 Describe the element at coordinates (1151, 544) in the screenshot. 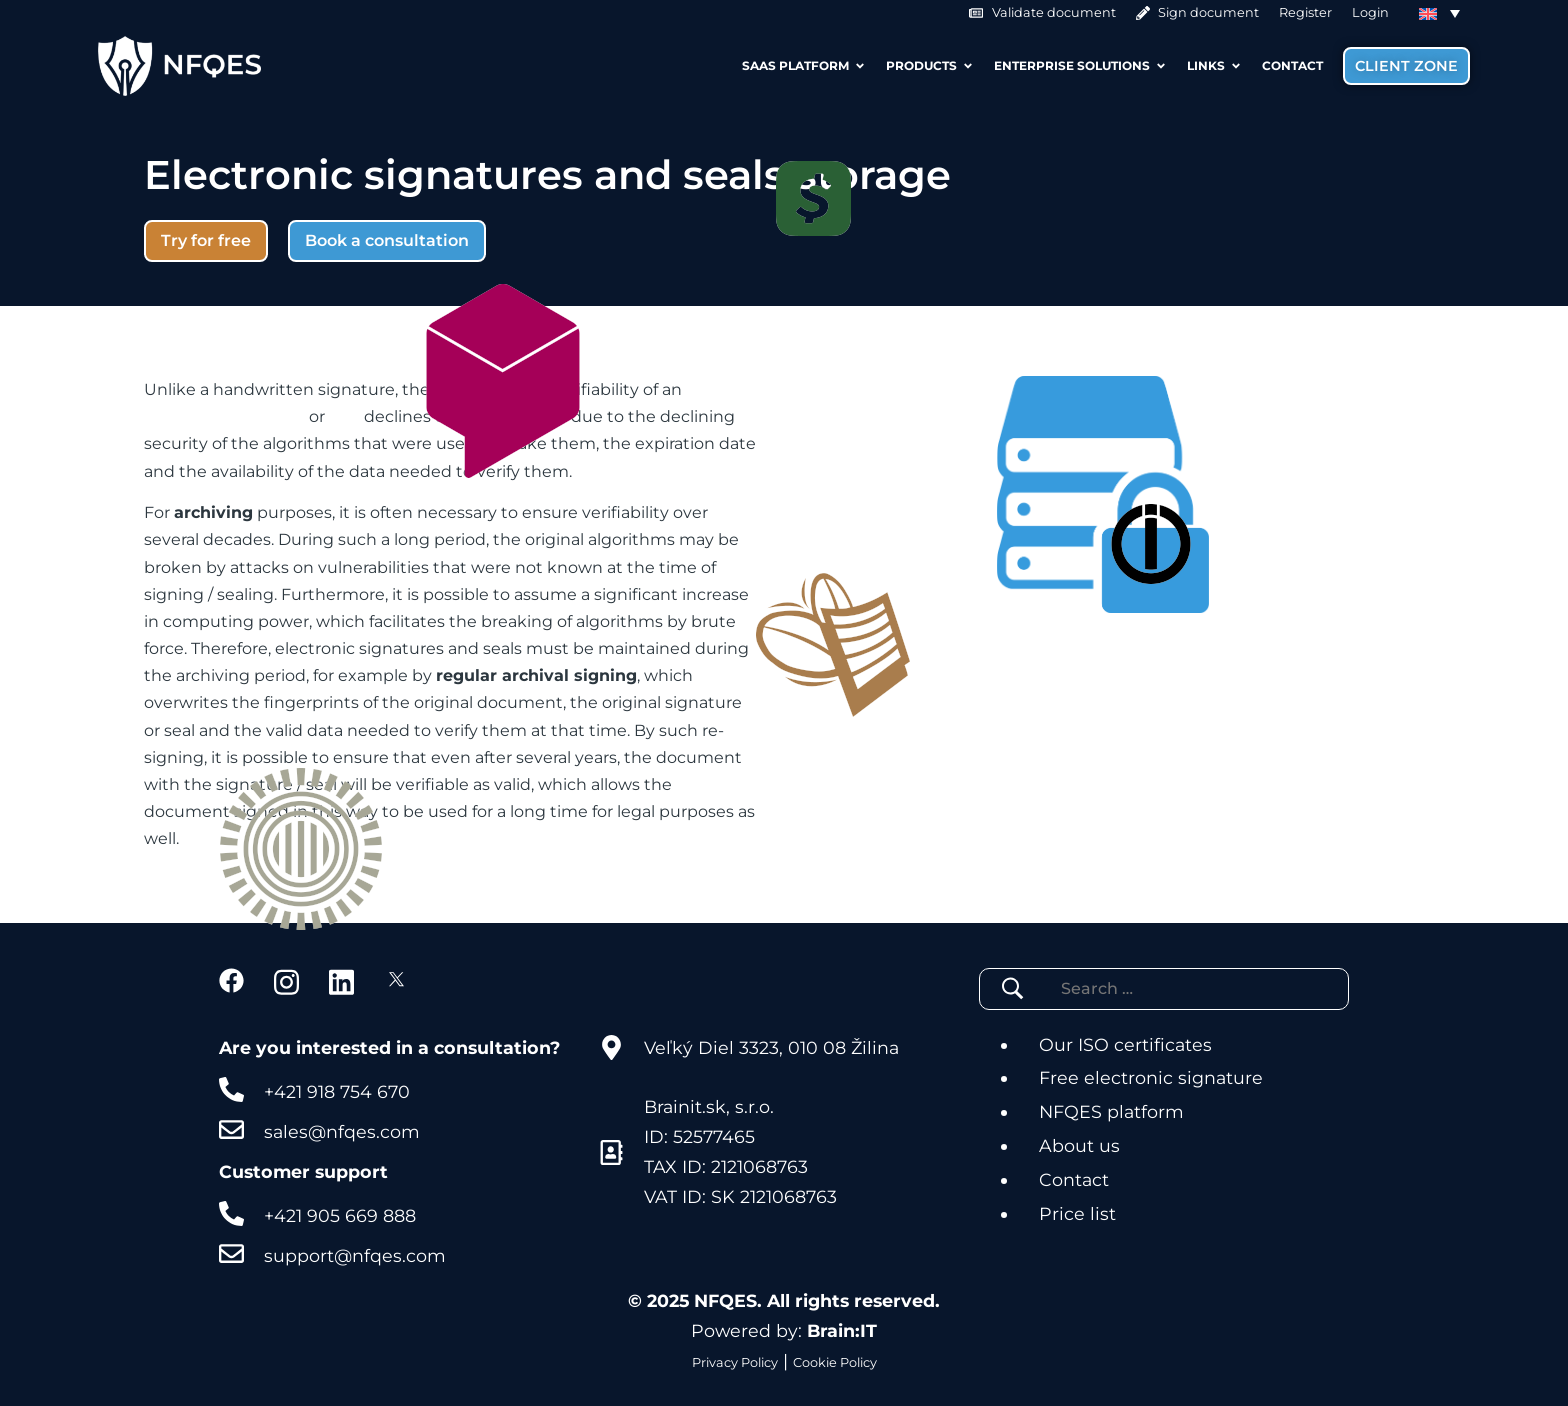

I see `open ioBroker smart home dashboard` at that location.